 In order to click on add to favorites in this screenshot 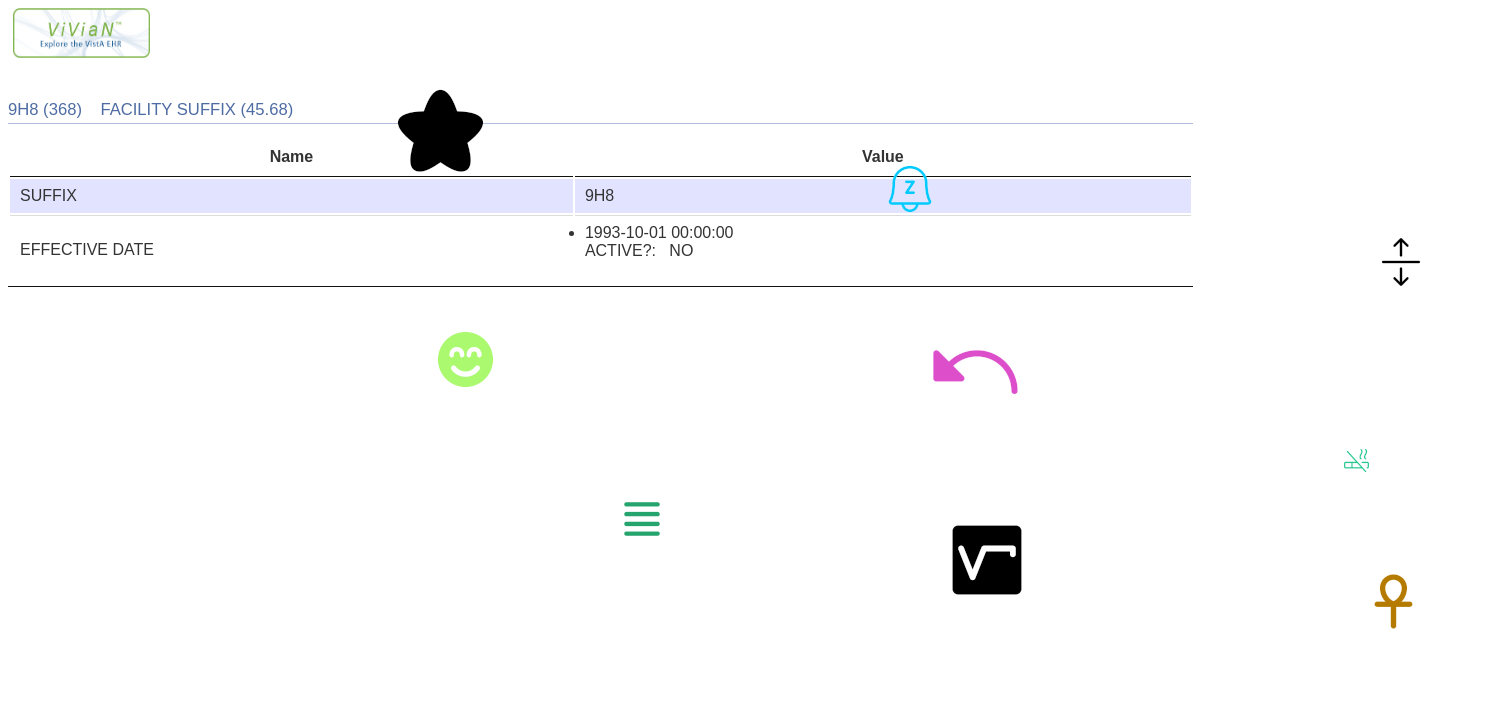, I will do `click(440, 132)`.